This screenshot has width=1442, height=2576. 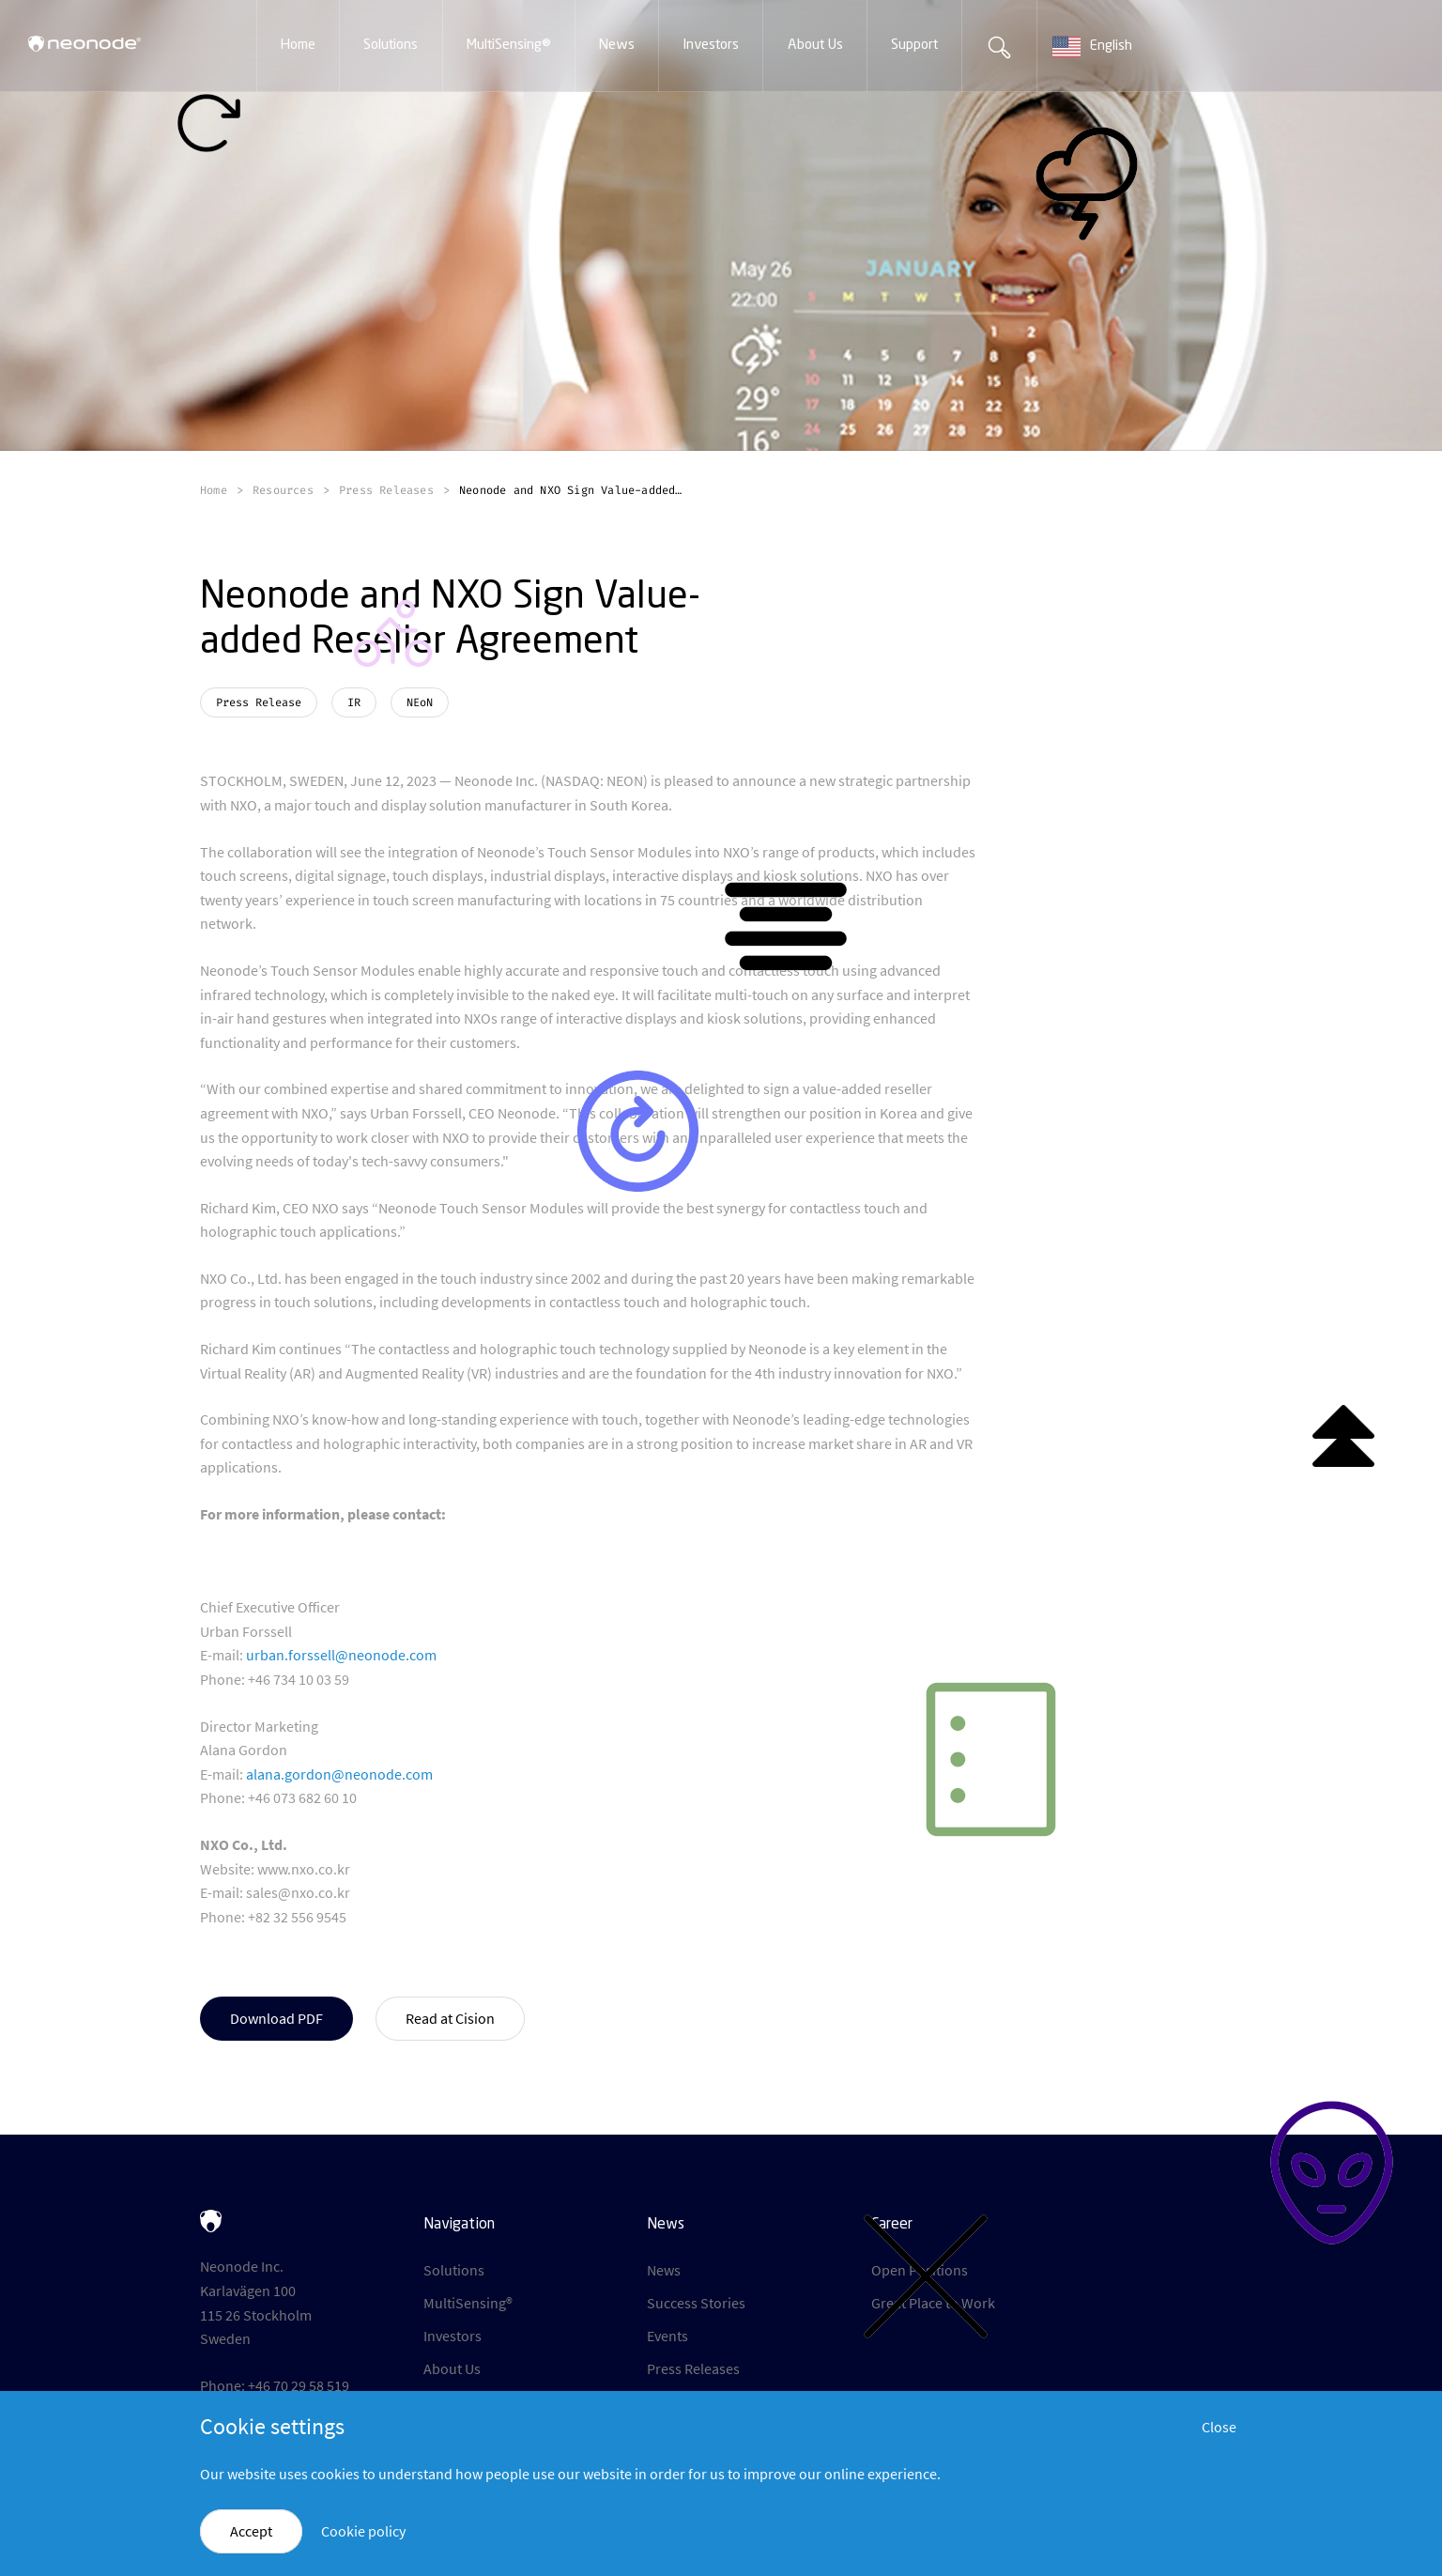 I want to click on close a window or dialog, so click(x=926, y=2276).